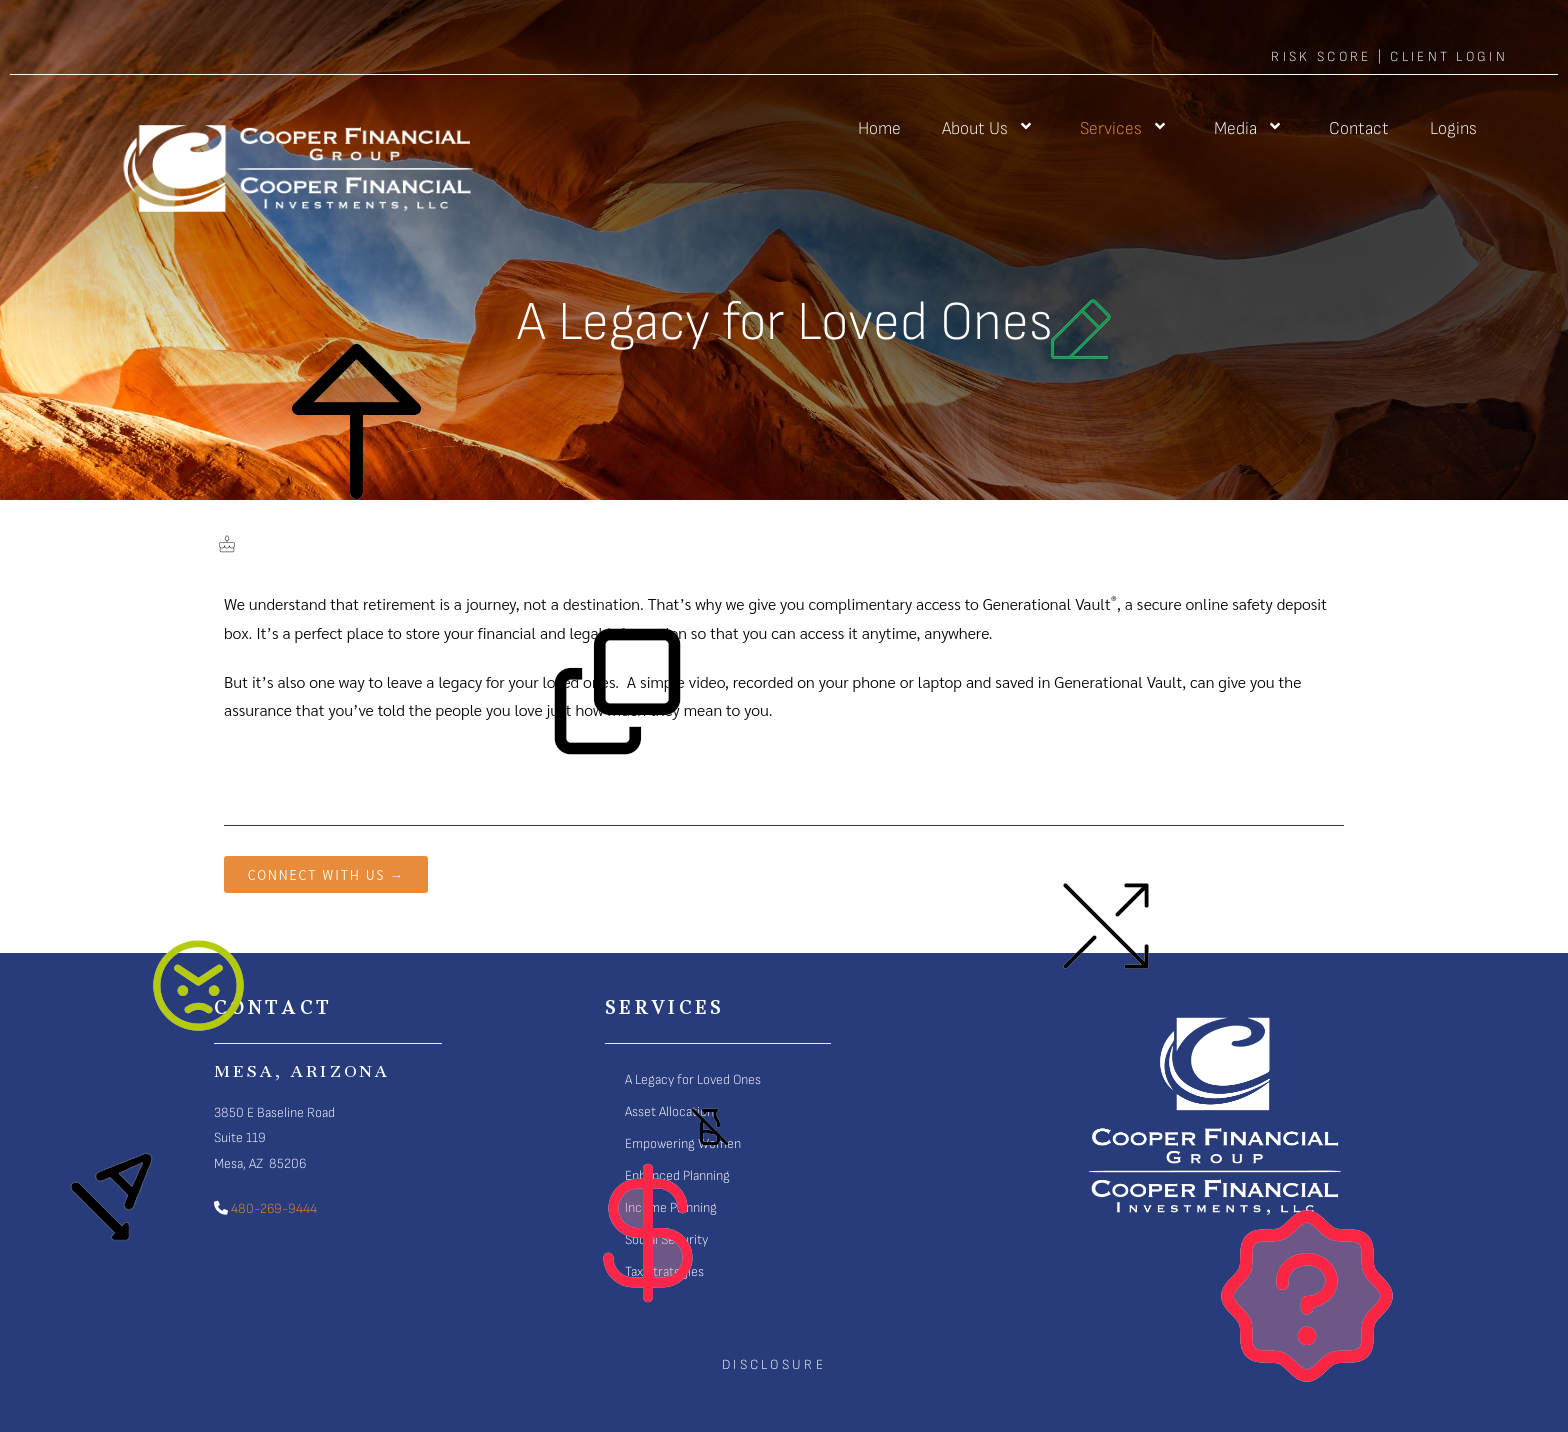  Describe the element at coordinates (710, 1127) in the screenshot. I see `indicates dairy-free or no milk option` at that location.